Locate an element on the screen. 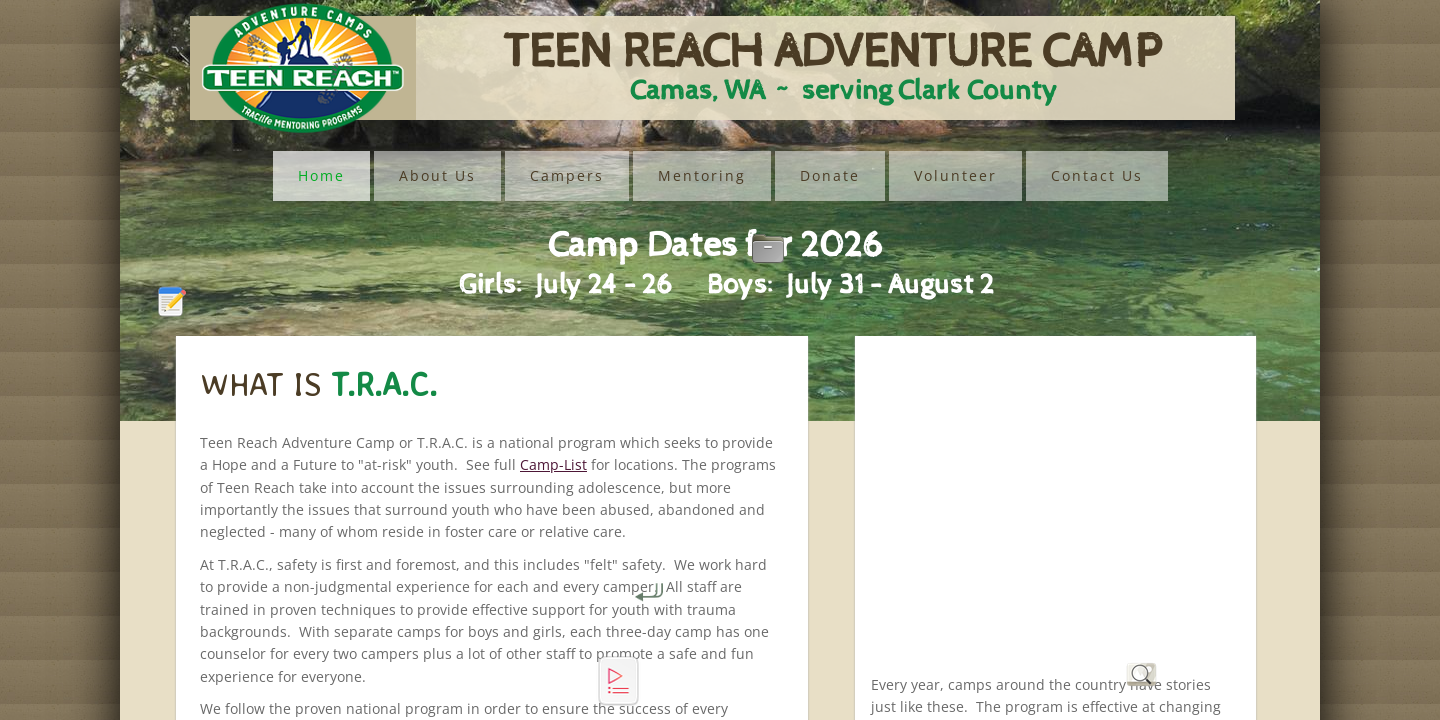 The width and height of the screenshot is (1440, 720). open the text editor application is located at coordinates (170, 301).